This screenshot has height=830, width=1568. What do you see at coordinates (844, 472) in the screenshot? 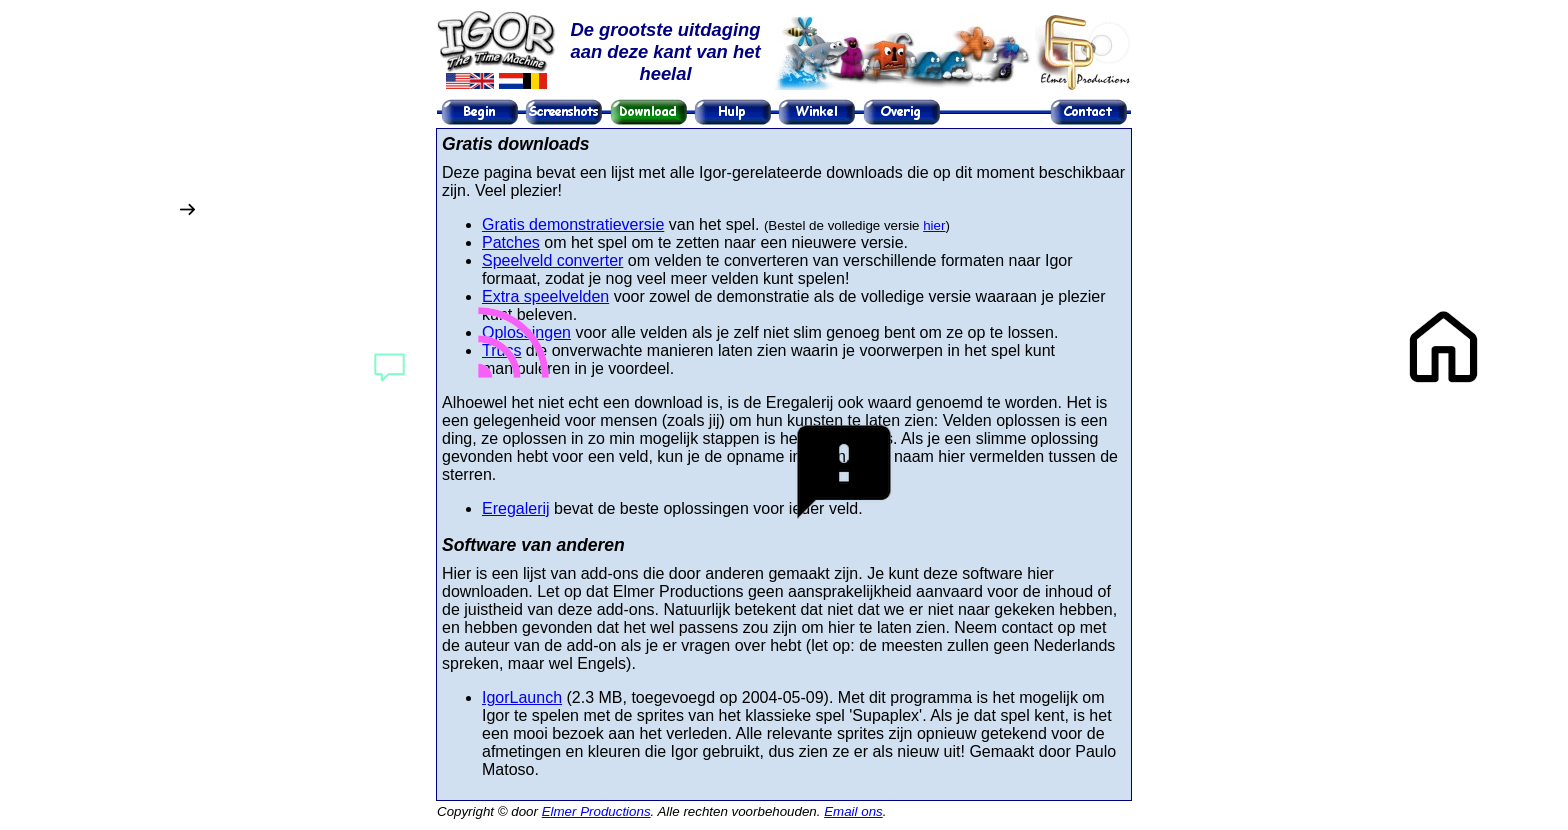
I see `message failed to send` at bounding box center [844, 472].